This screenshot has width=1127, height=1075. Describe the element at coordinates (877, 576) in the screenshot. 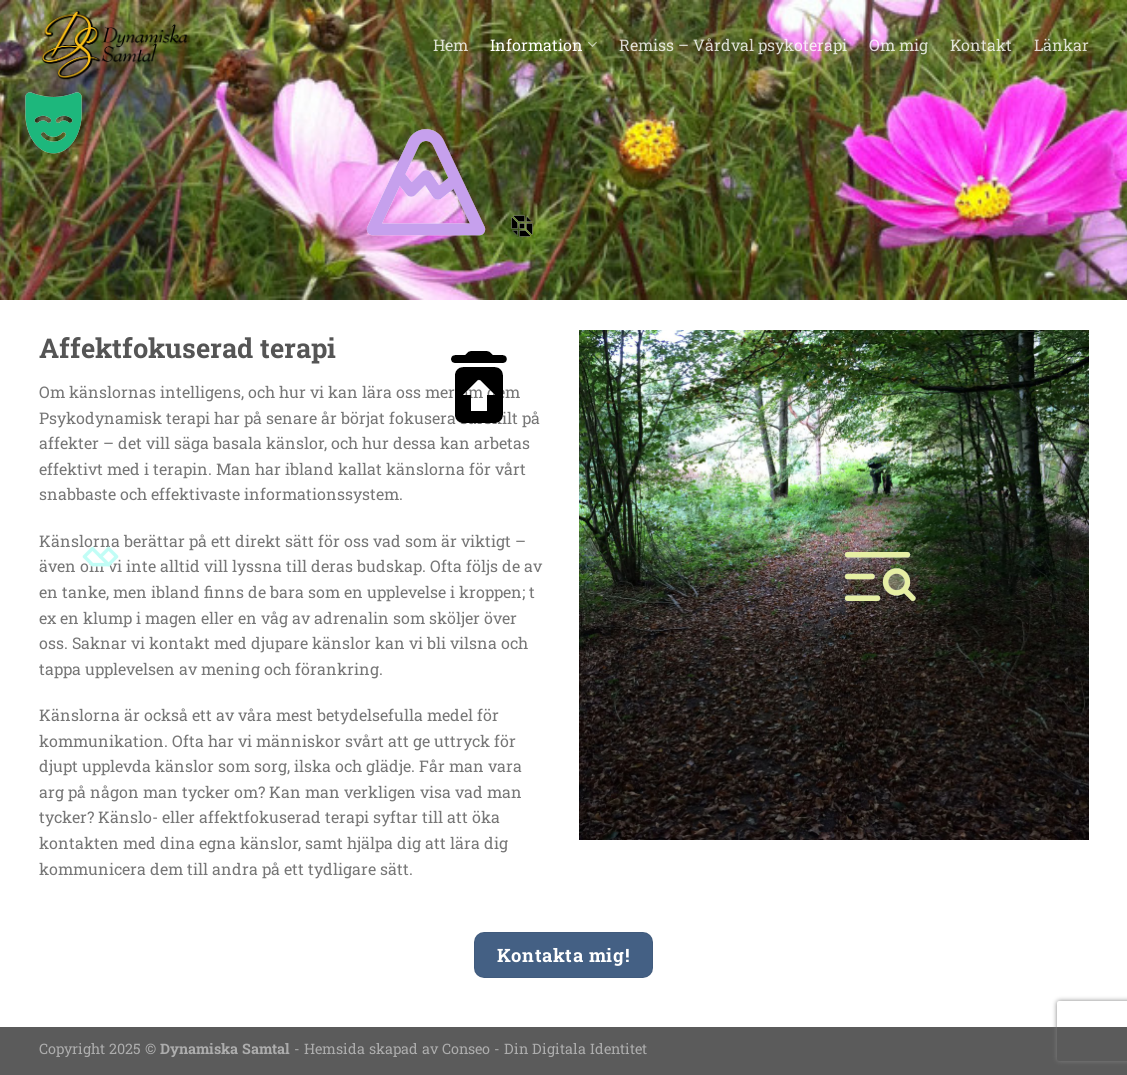

I see `search within a list or document` at that location.